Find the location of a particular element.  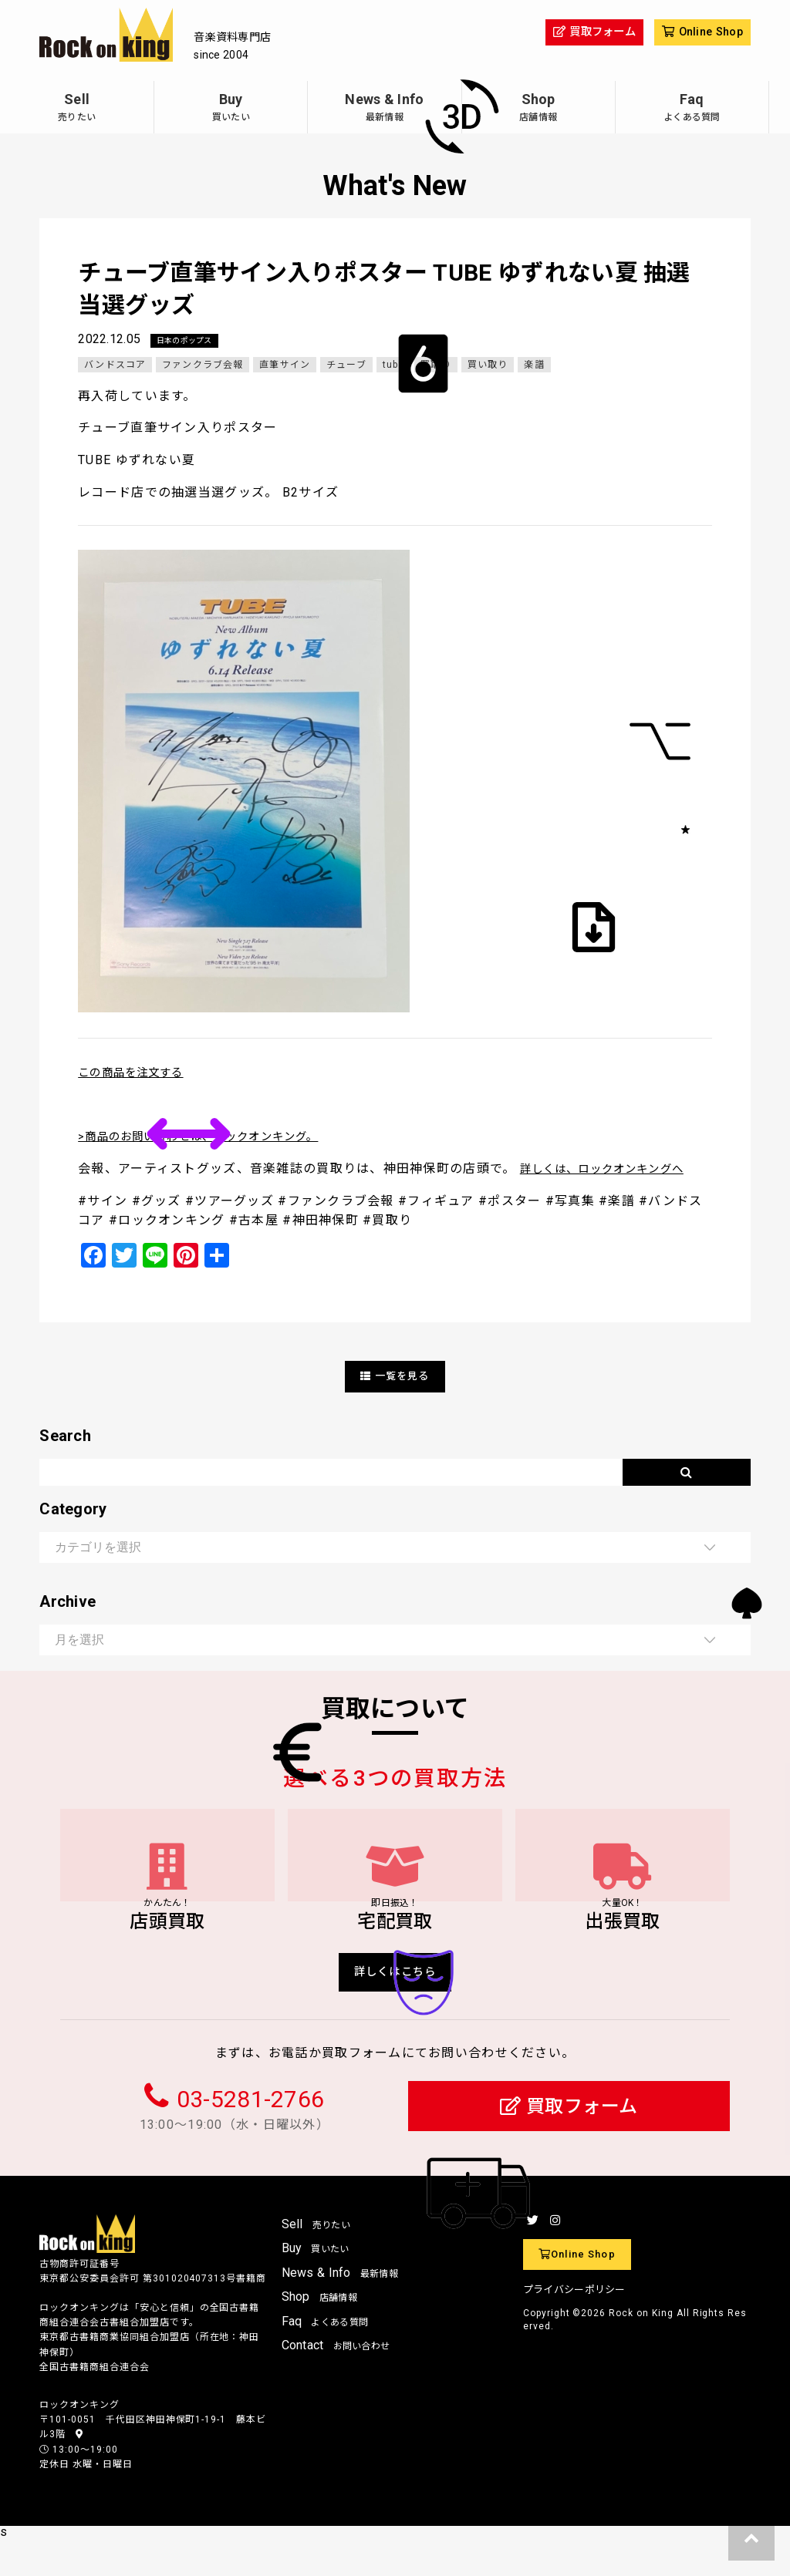

indicates the option or alt key modifier is located at coordinates (660, 739).